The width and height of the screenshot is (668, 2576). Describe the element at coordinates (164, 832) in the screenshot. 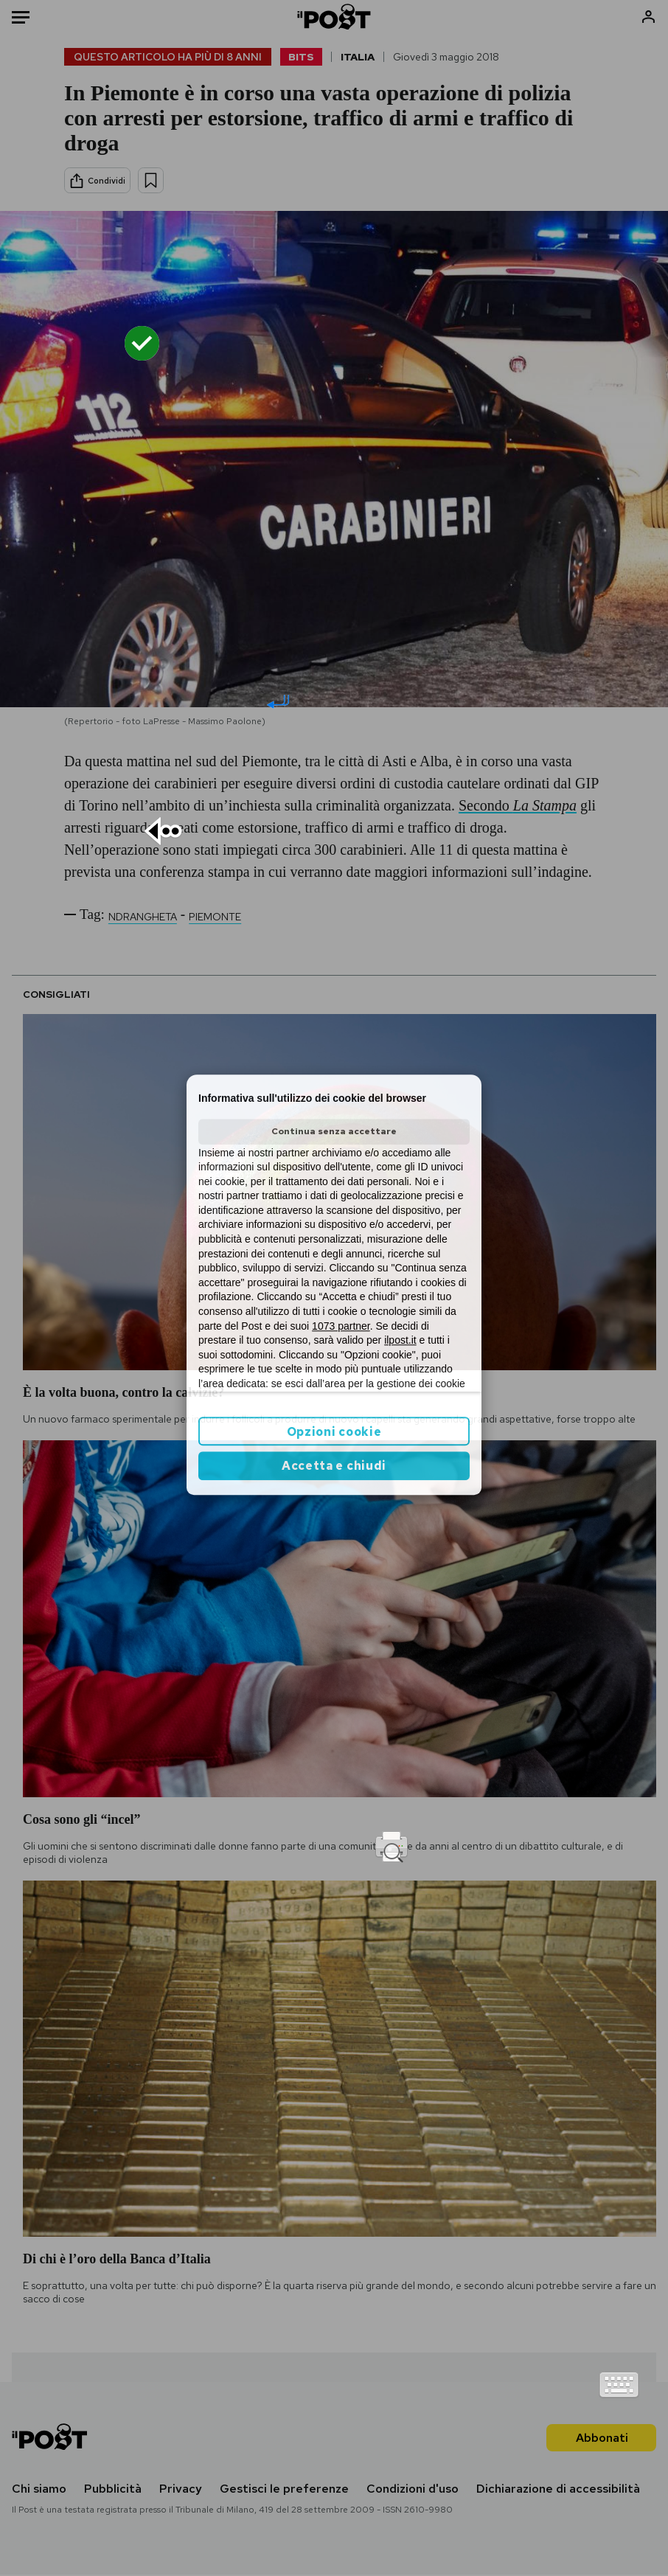

I see `go back to previous screen` at that location.